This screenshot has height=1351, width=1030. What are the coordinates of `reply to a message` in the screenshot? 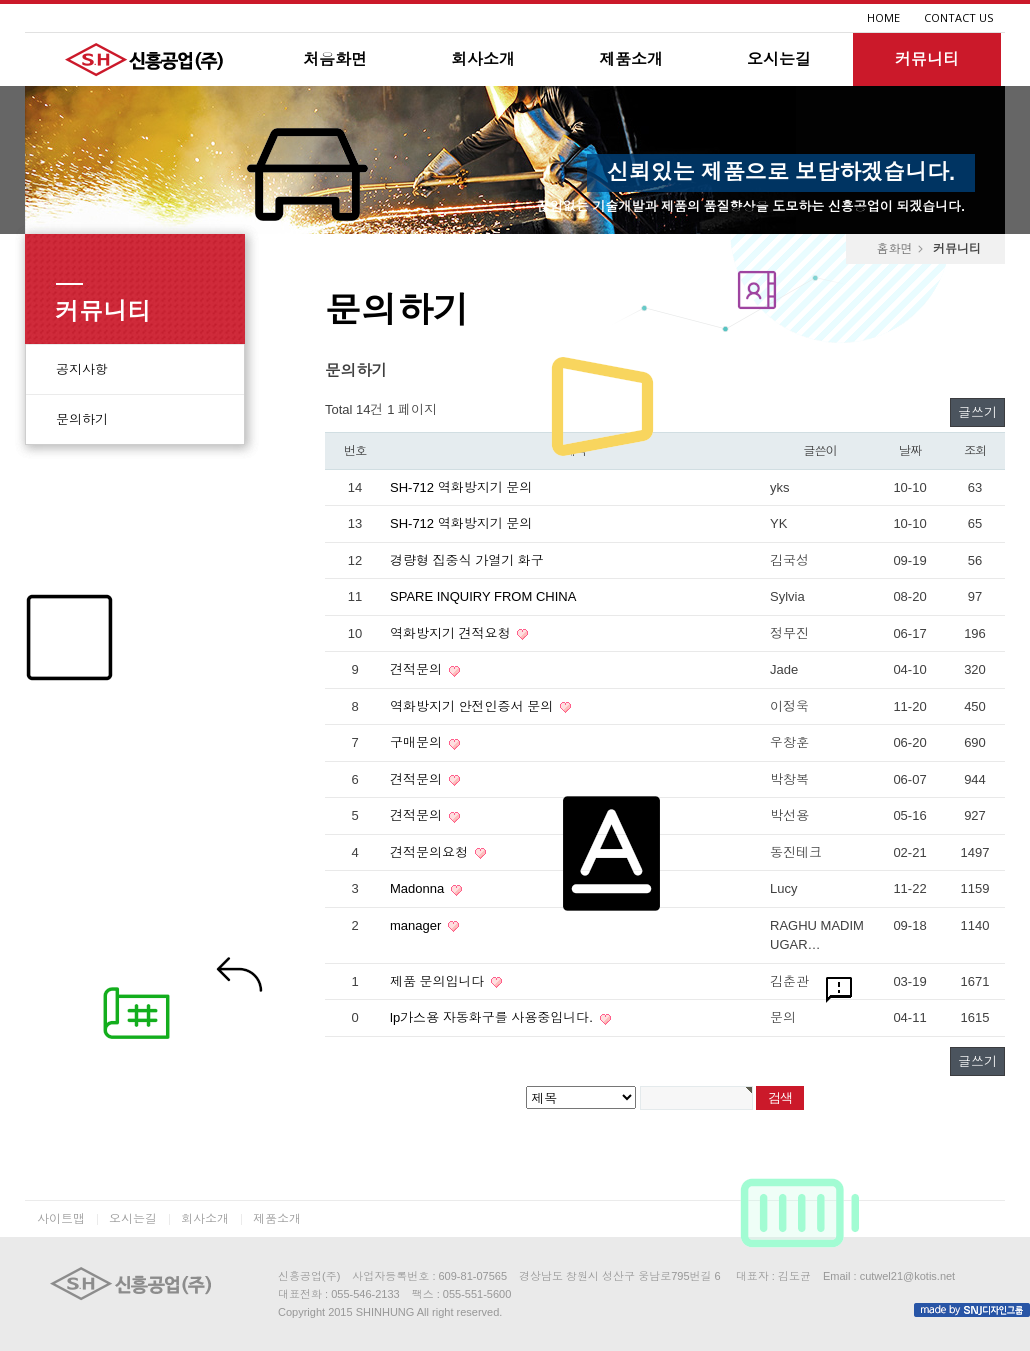 It's located at (239, 974).